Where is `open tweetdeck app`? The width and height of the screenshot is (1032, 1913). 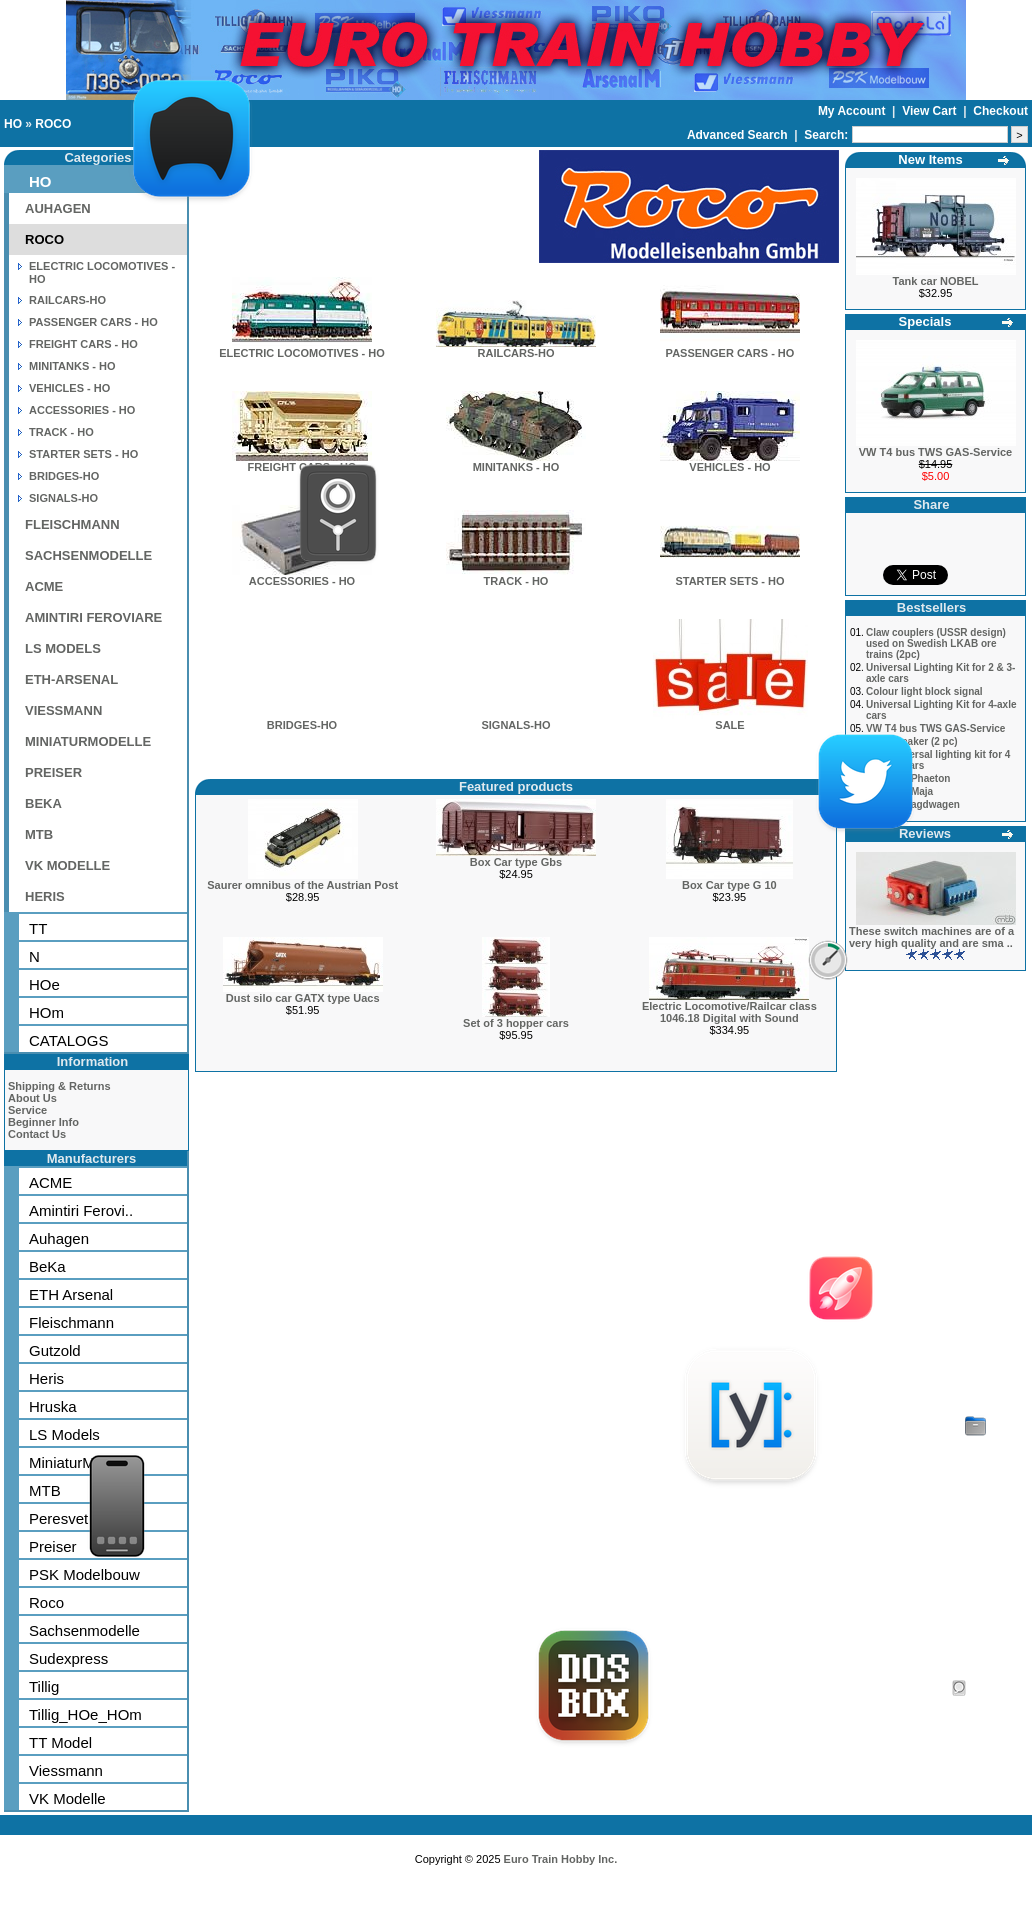 open tweetdeck app is located at coordinates (865, 781).